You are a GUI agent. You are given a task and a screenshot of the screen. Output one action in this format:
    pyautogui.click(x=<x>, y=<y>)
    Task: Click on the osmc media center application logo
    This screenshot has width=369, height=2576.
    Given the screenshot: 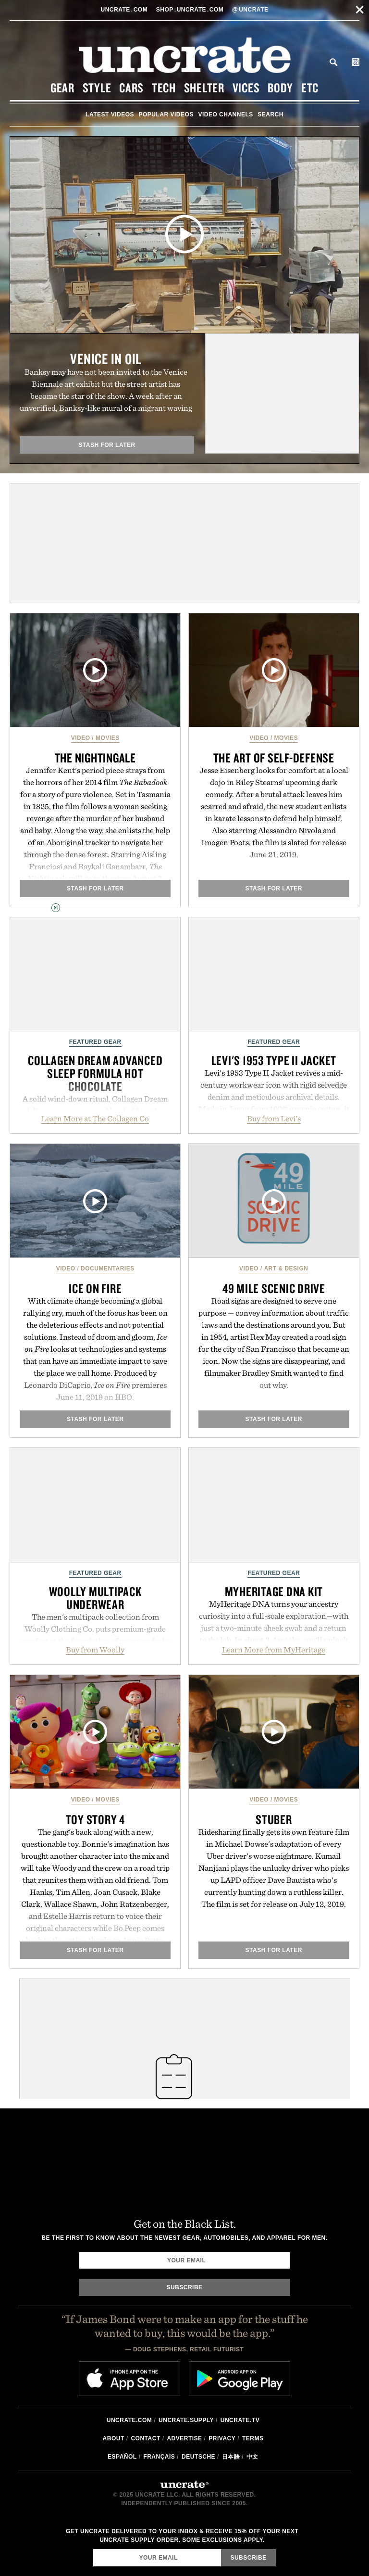 What is the action you would take?
    pyautogui.click(x=56, y=908)
    